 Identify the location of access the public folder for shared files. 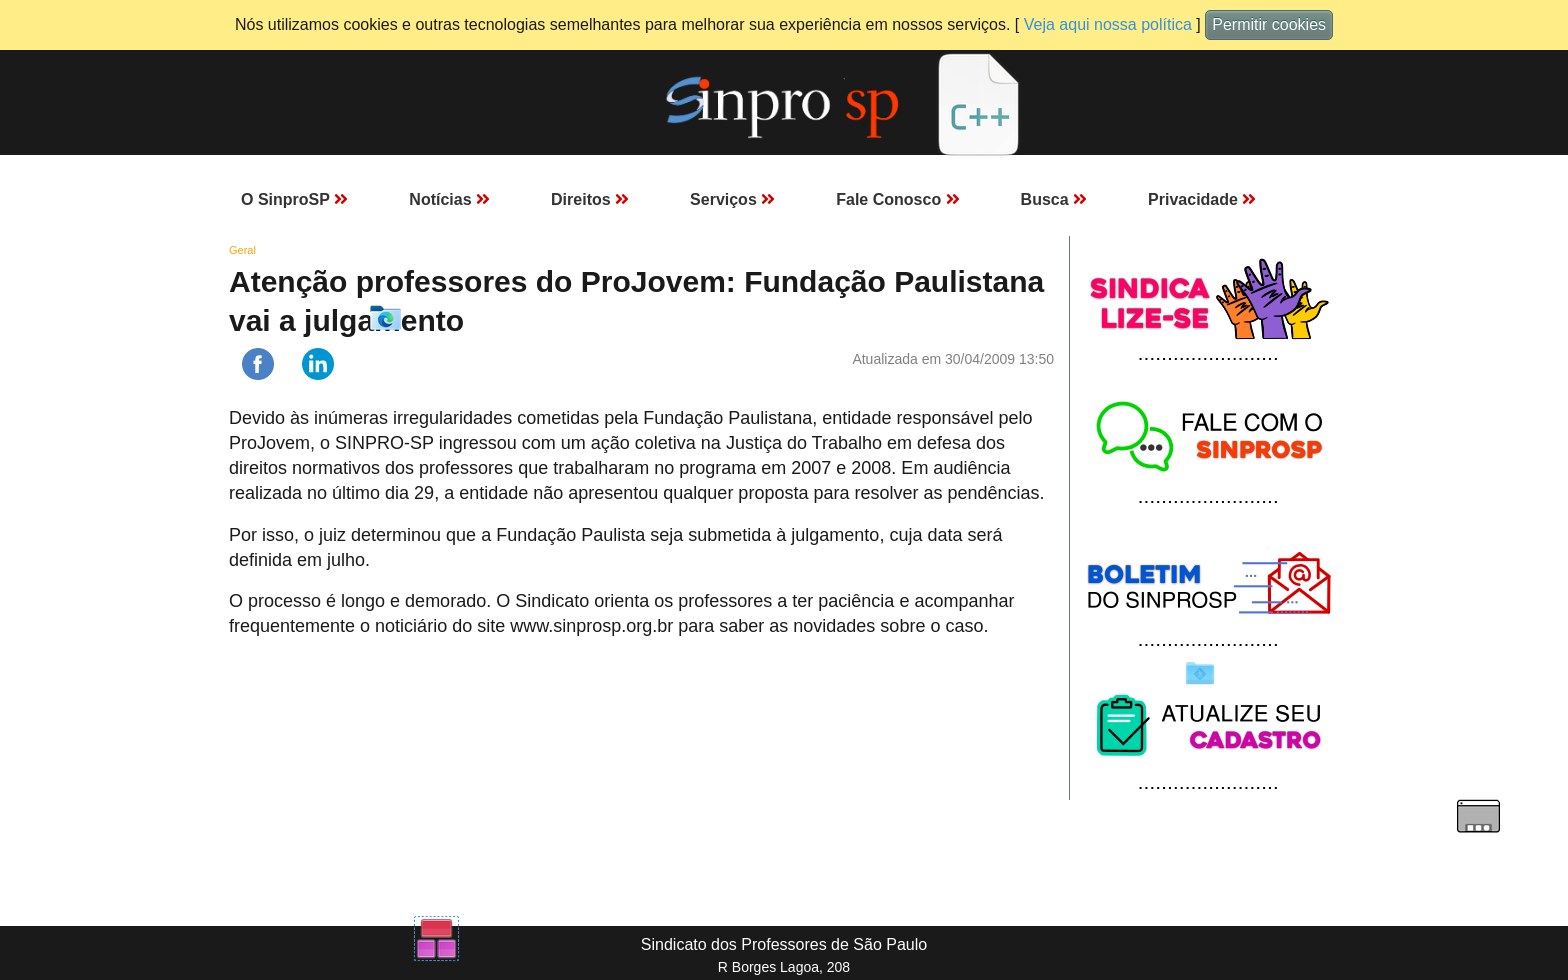
(1200, 673).